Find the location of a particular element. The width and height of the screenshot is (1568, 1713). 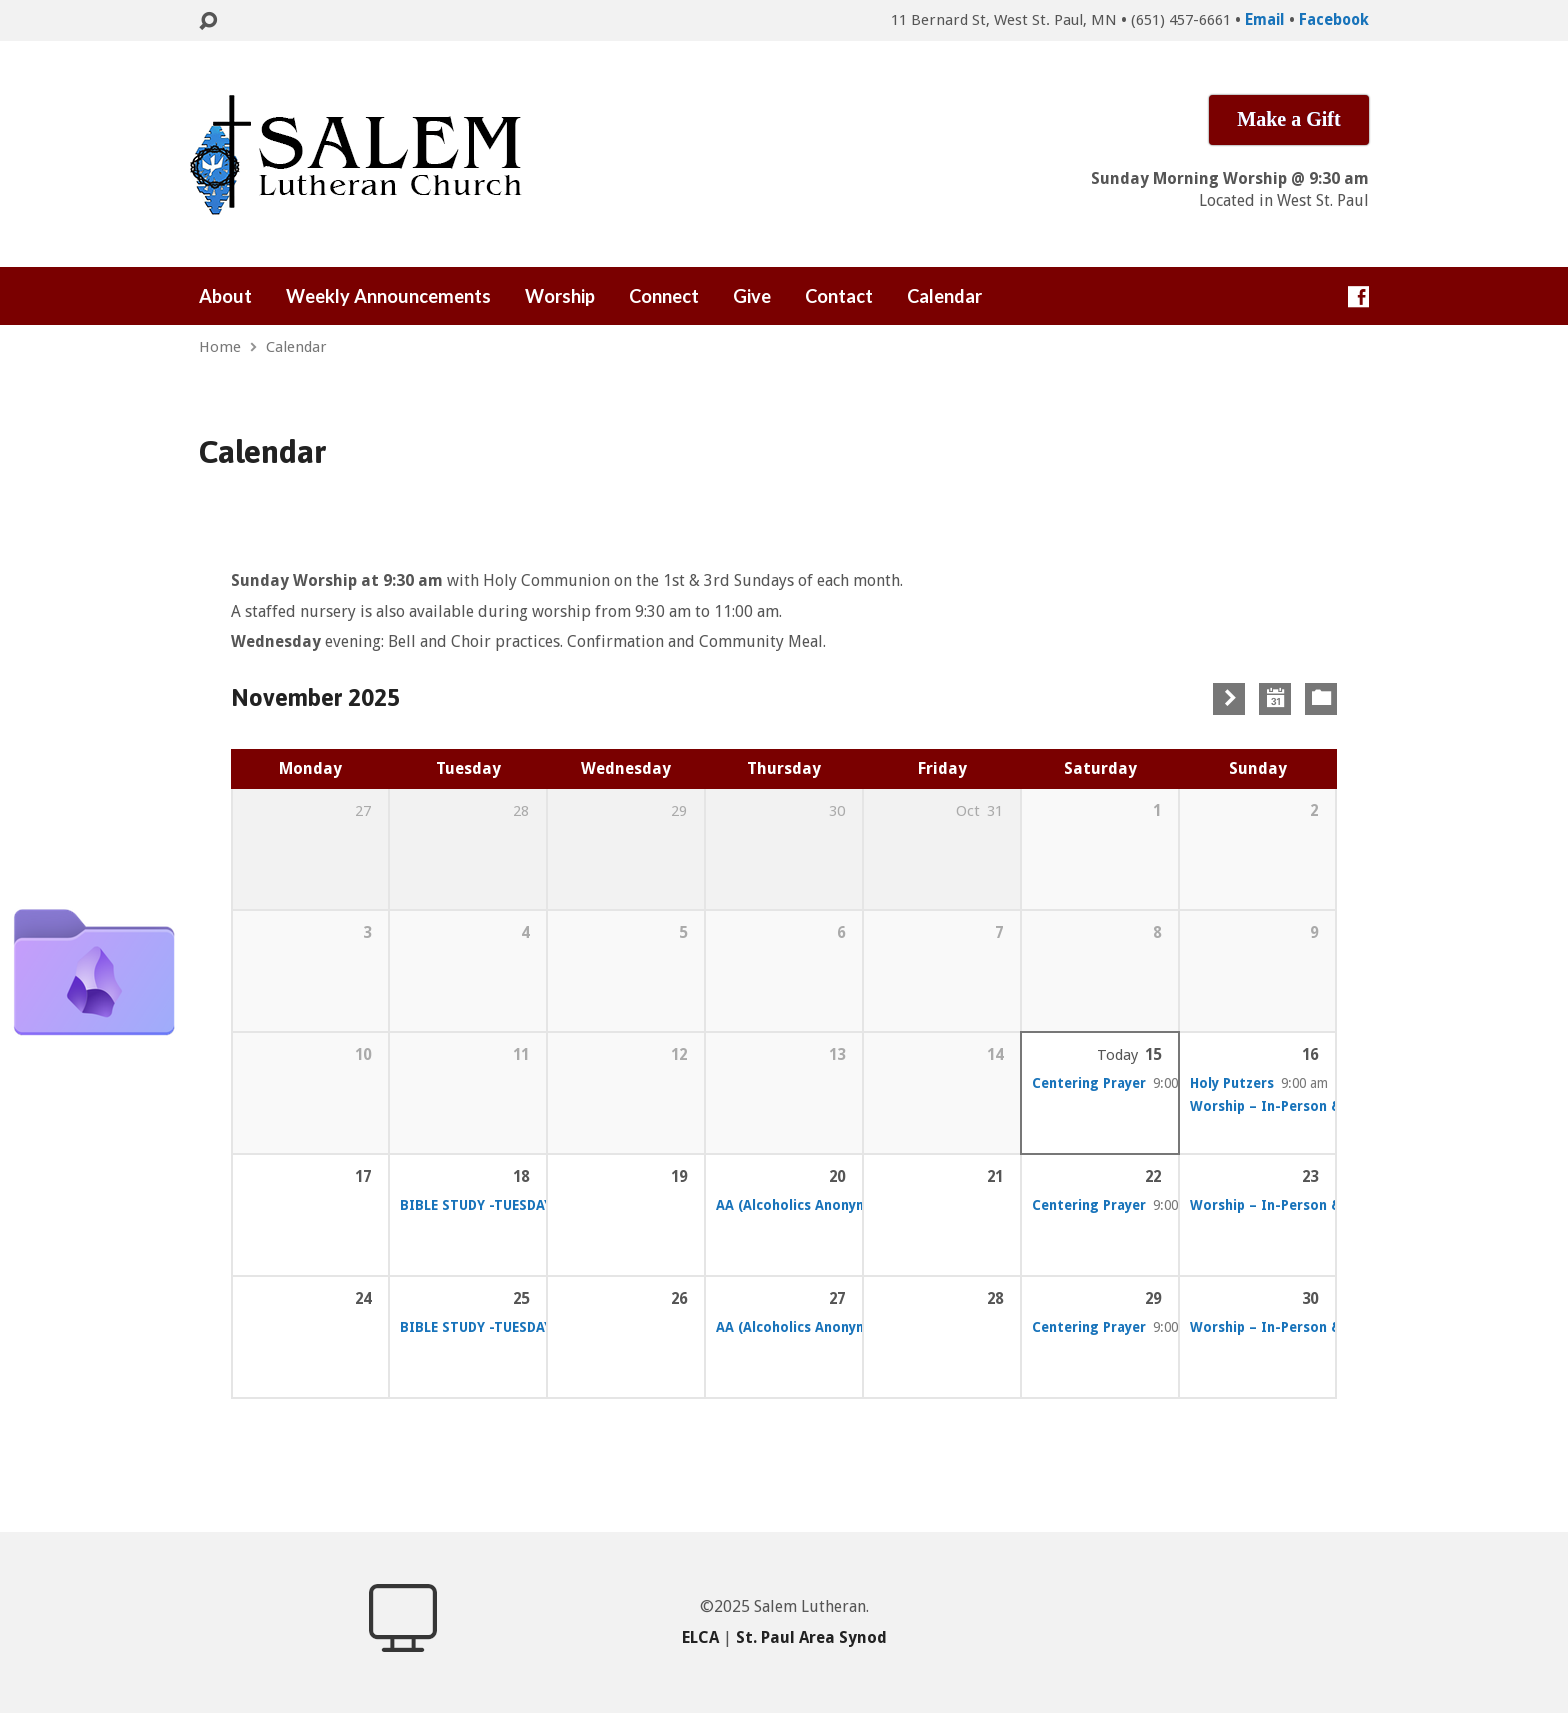

display or monitor settings is located at coordinates (403, 1618).